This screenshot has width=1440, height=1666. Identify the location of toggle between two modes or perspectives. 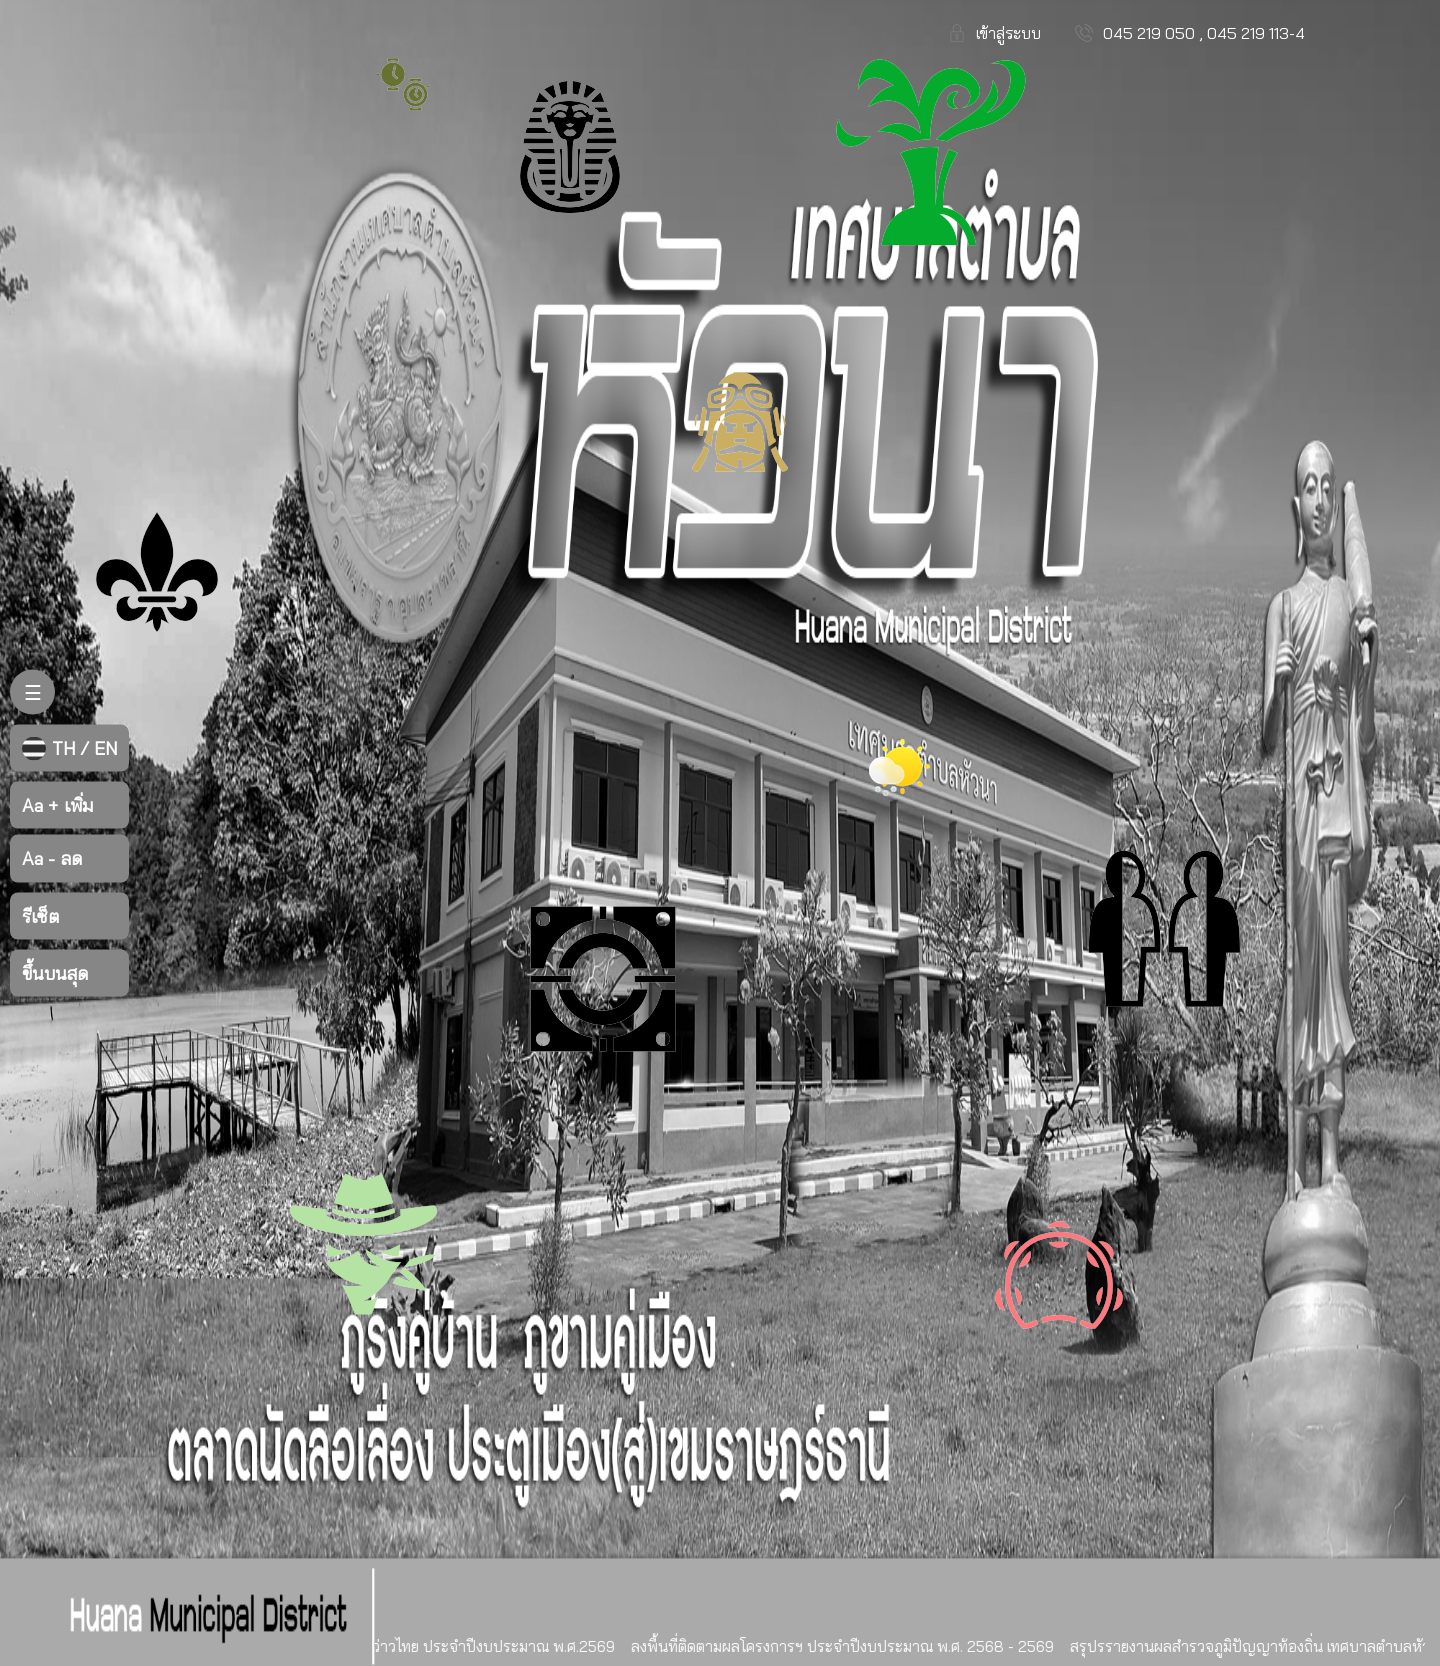
(1163, 927).